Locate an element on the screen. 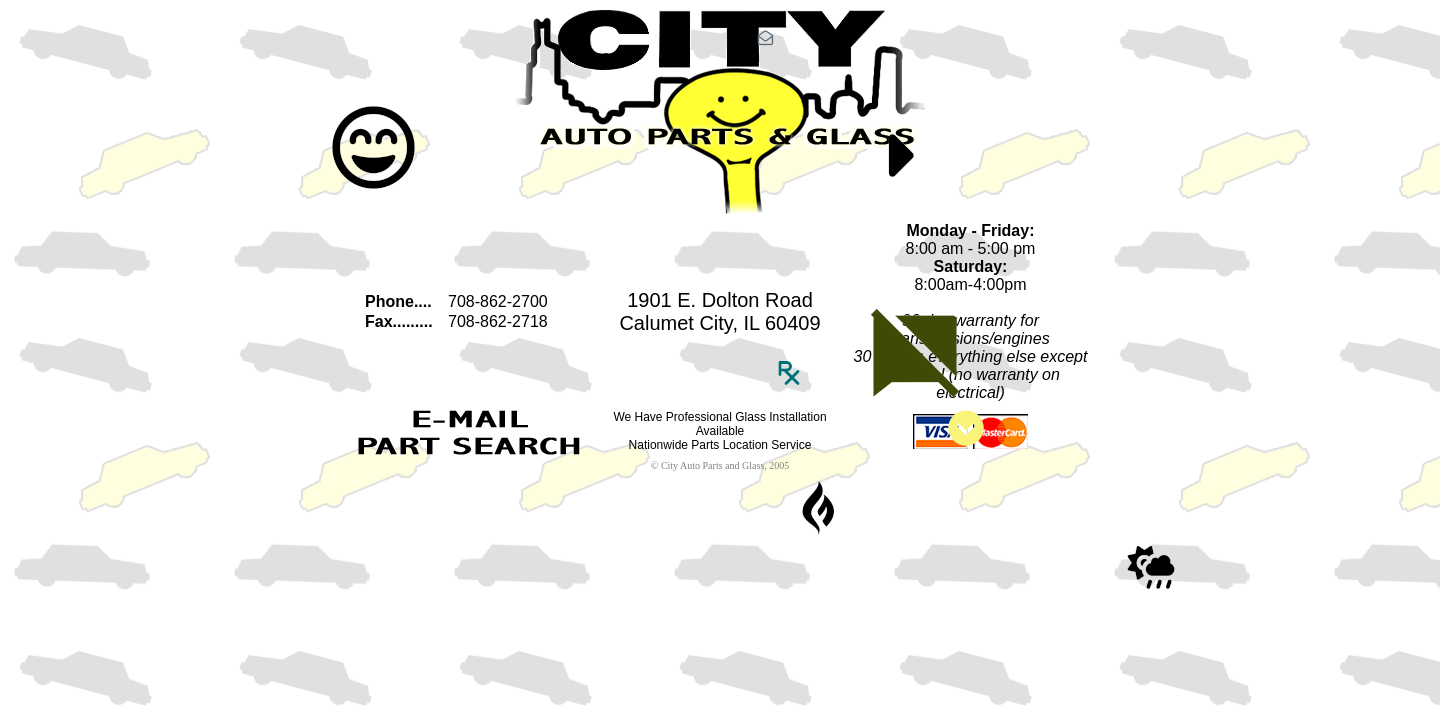  current weather conditions with mixed sun and rain is located at coordinates (1151, 568).